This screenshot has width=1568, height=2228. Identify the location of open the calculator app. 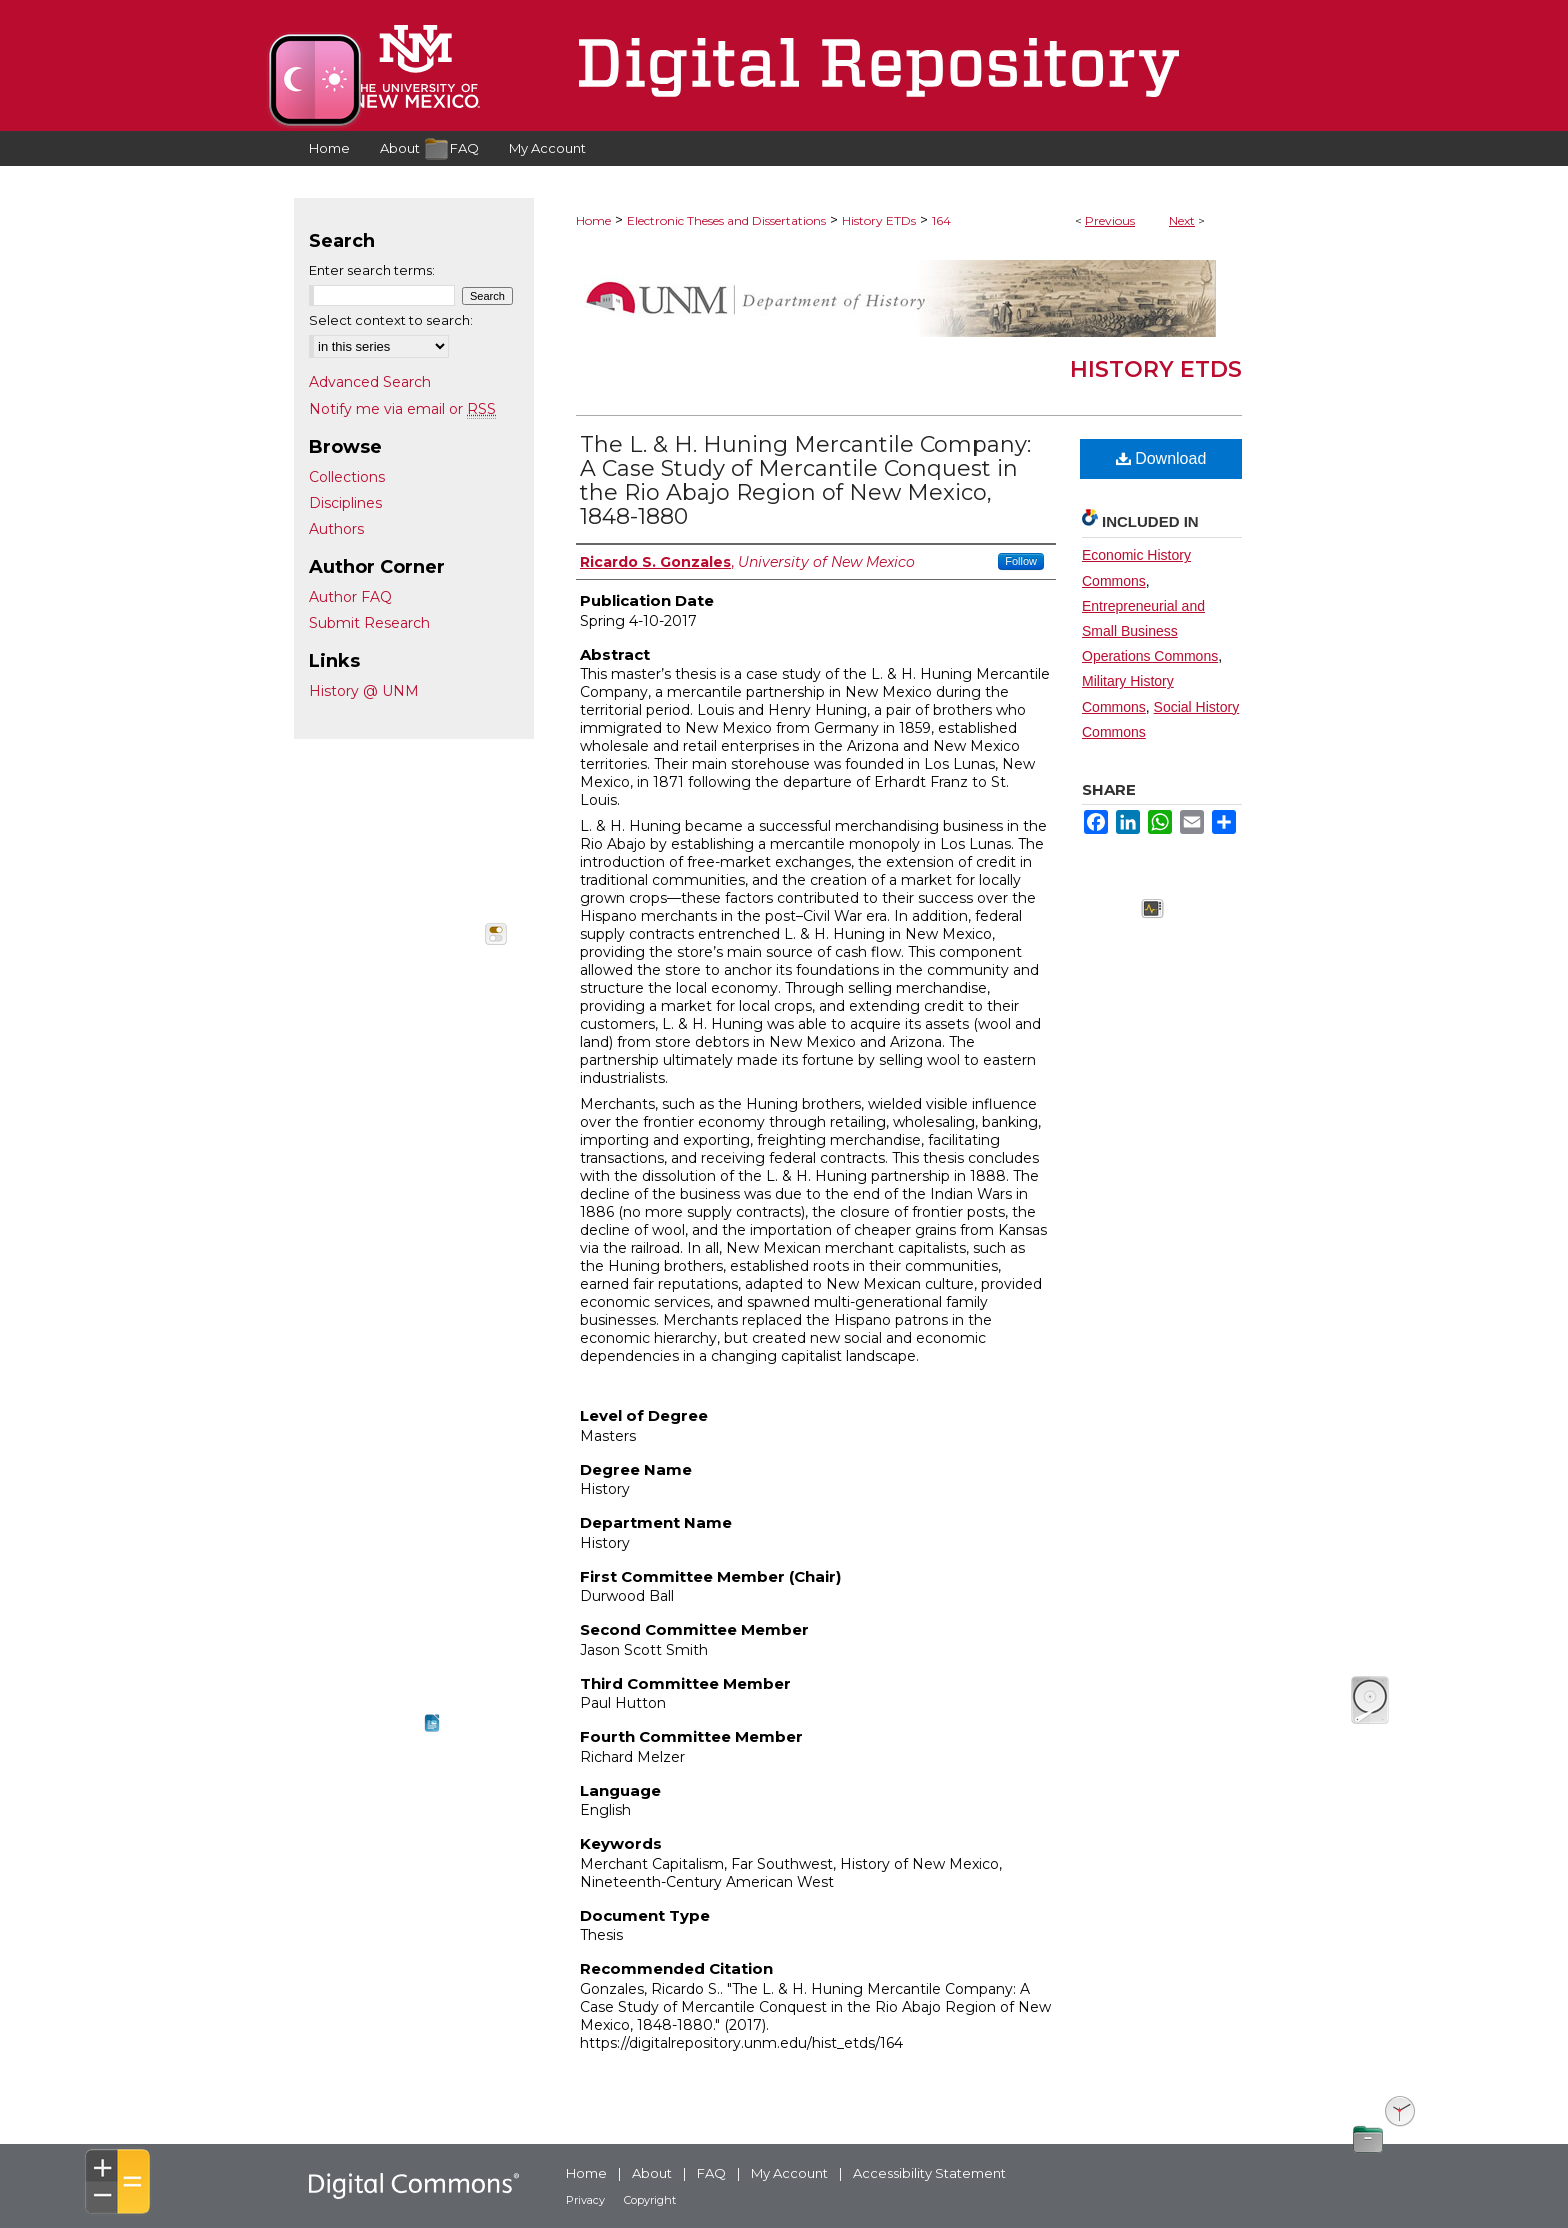
(117, 2181).